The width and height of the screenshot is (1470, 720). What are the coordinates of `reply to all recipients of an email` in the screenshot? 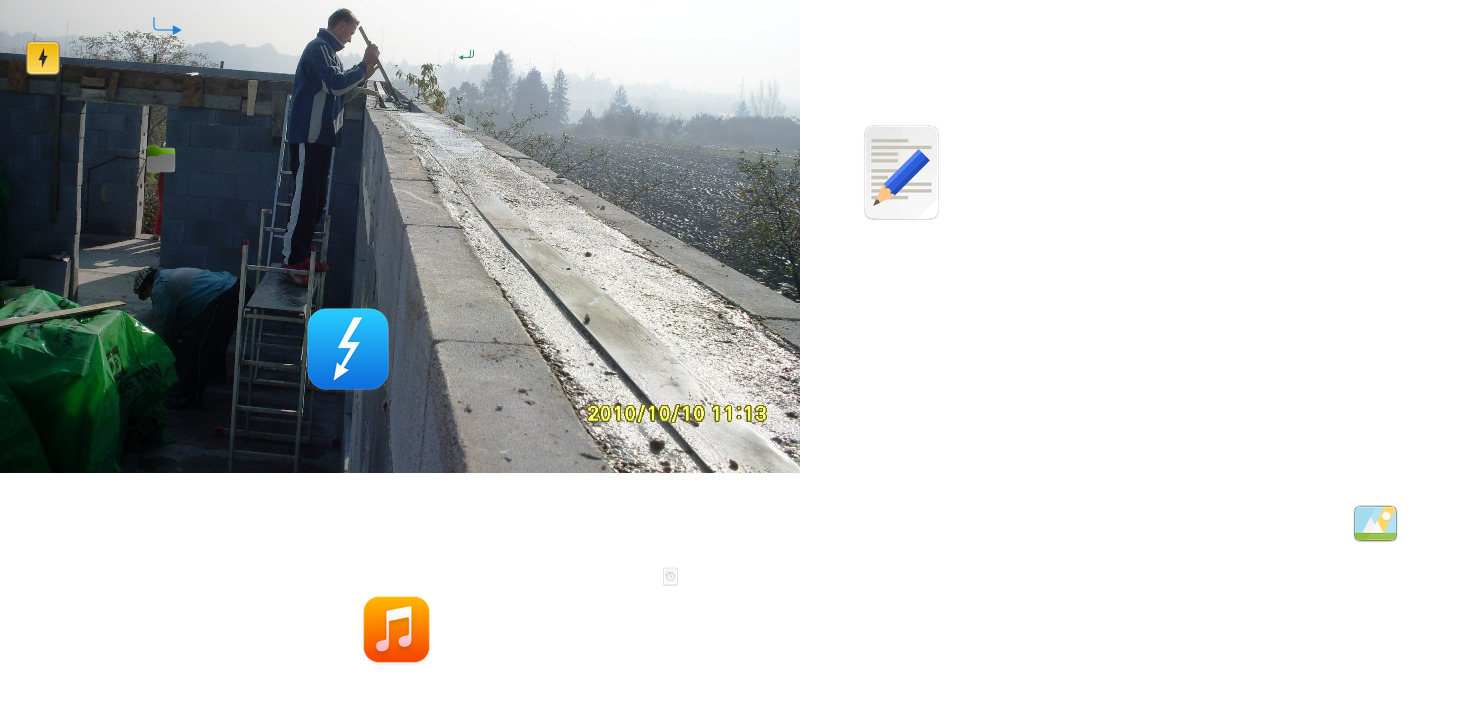 It's located at (466, 54).